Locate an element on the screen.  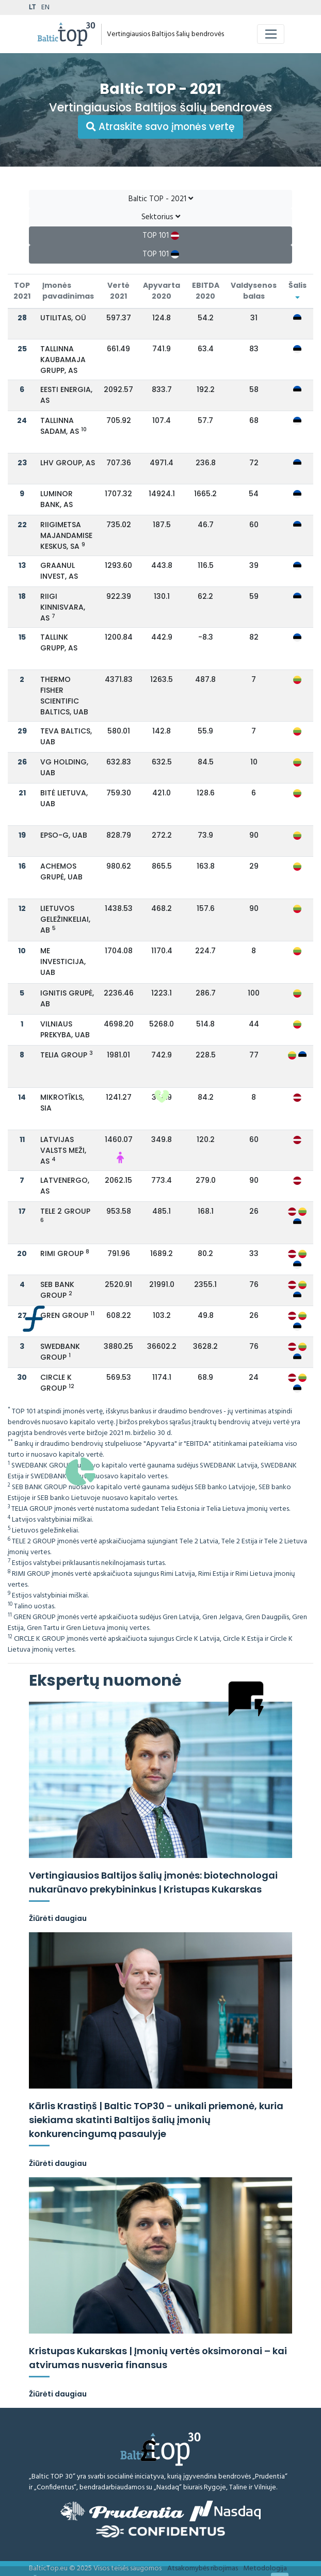
view analytics or statistics breakdown is located at coordinates (79, 1471).